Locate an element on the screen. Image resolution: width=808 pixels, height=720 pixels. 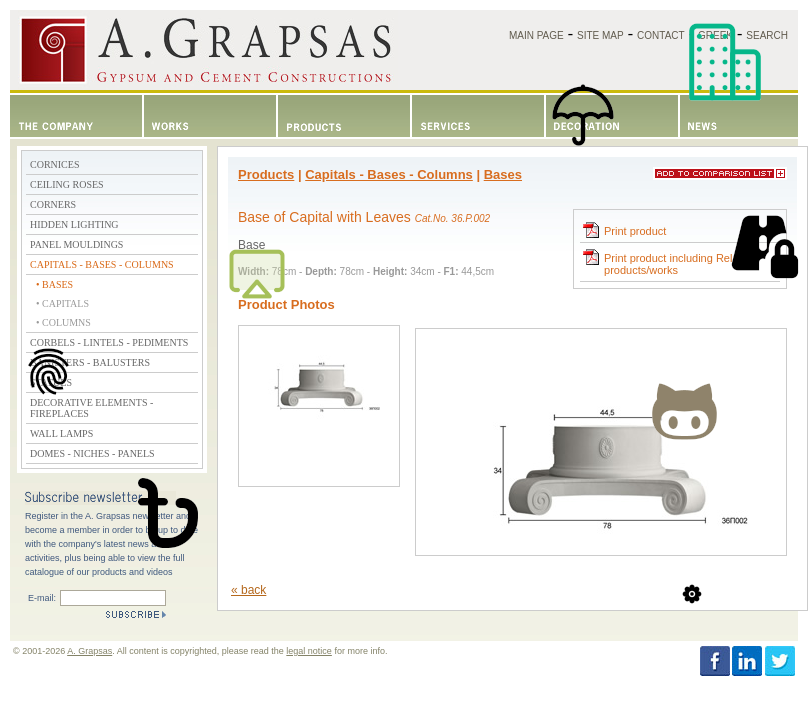
view GitHub profile or repository is located at coordinates (684, 411).